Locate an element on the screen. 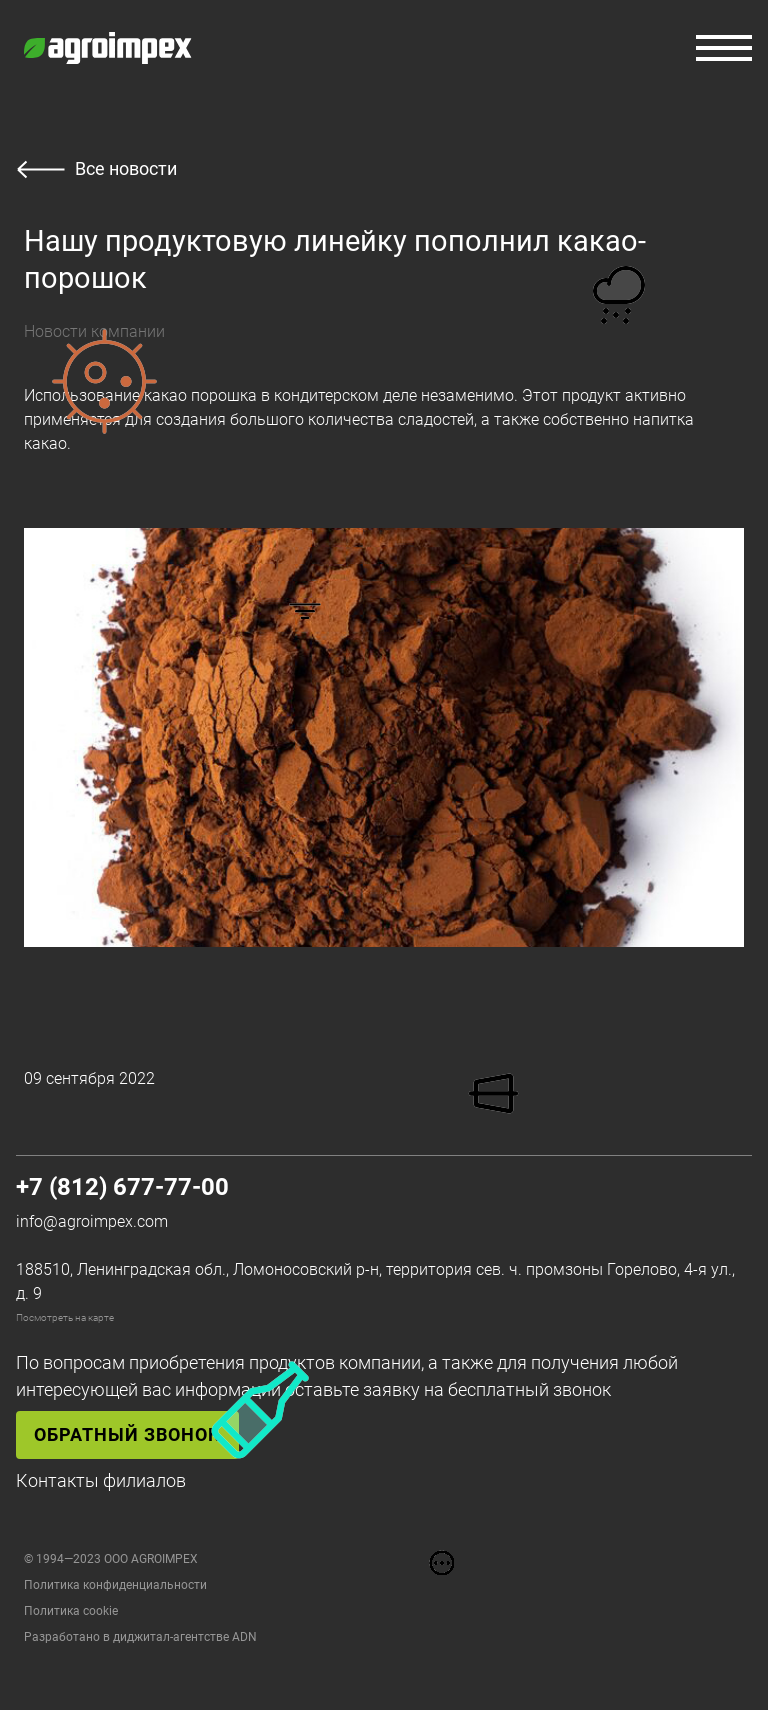 The height and width of the screenshot is (1710, 768). indicates snowy weather conditions is located at coordinates (619, 294).